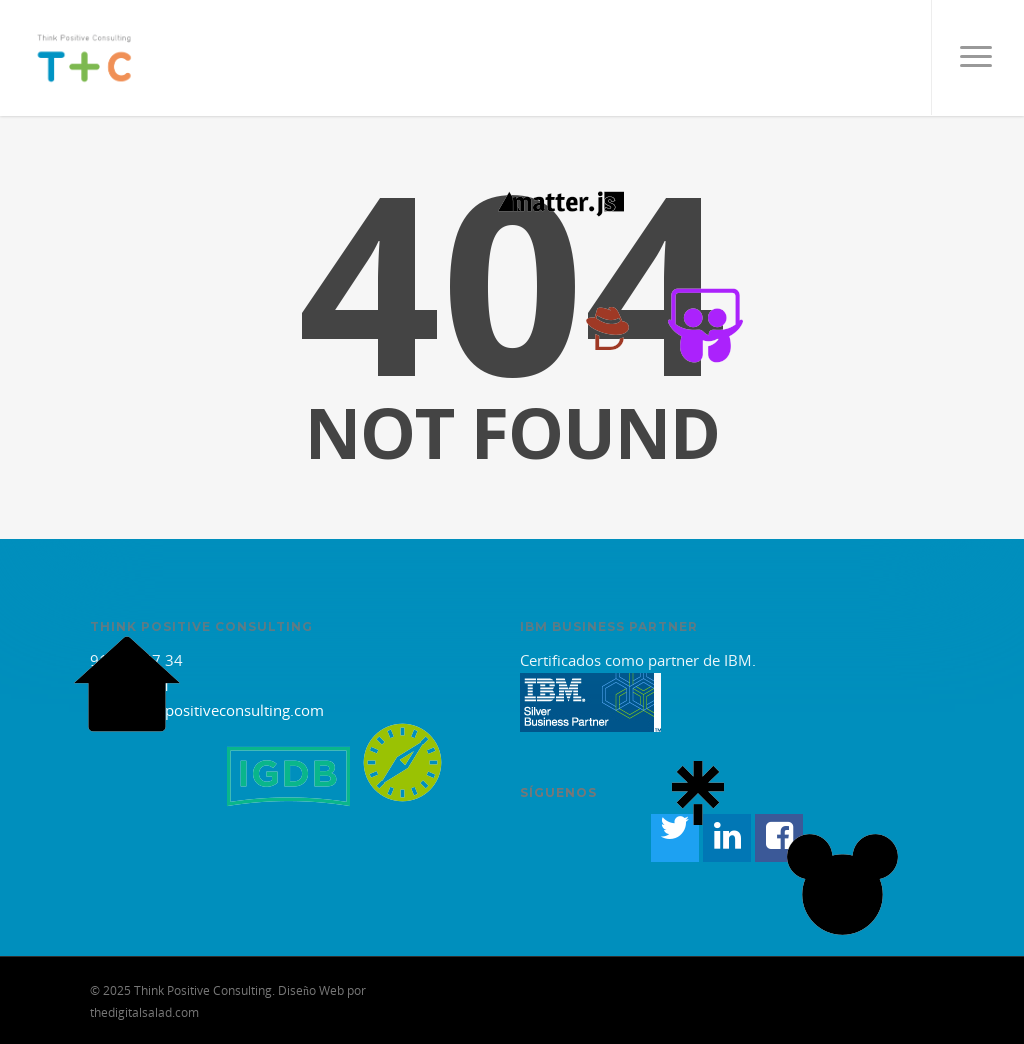  I want to click on visit IGDB (Internet Game Database) website, so click(288, 776).